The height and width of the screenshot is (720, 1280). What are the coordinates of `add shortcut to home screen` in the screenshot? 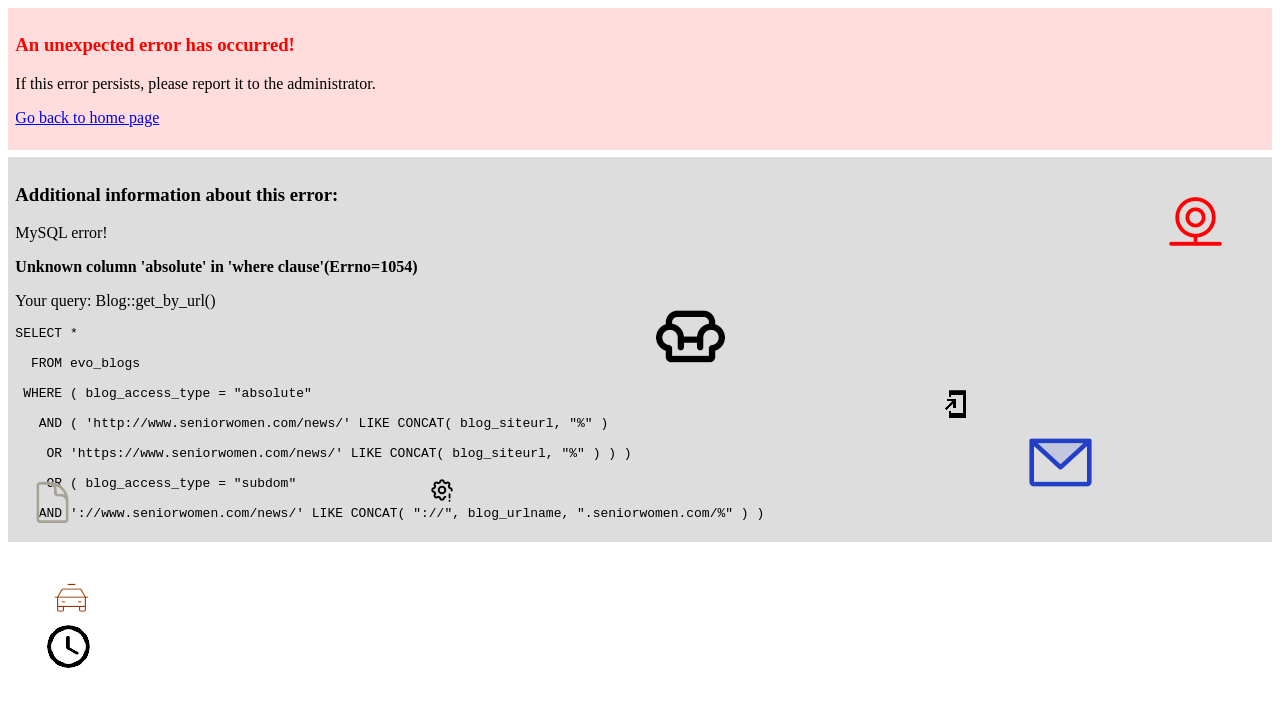 It's located at (956, 404).